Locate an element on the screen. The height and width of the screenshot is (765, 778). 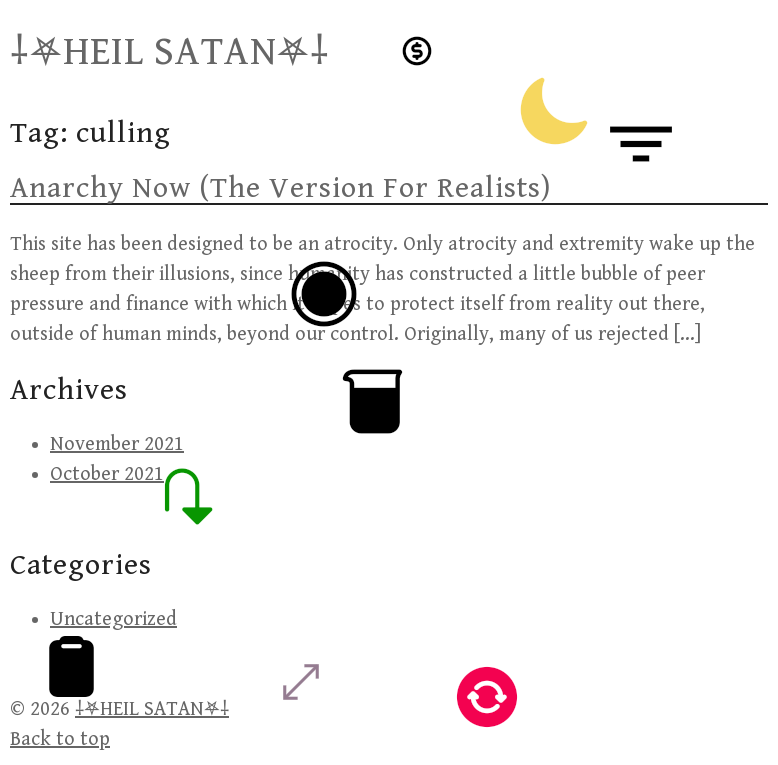
toggle dark mode is located at coordinates (554, 111).